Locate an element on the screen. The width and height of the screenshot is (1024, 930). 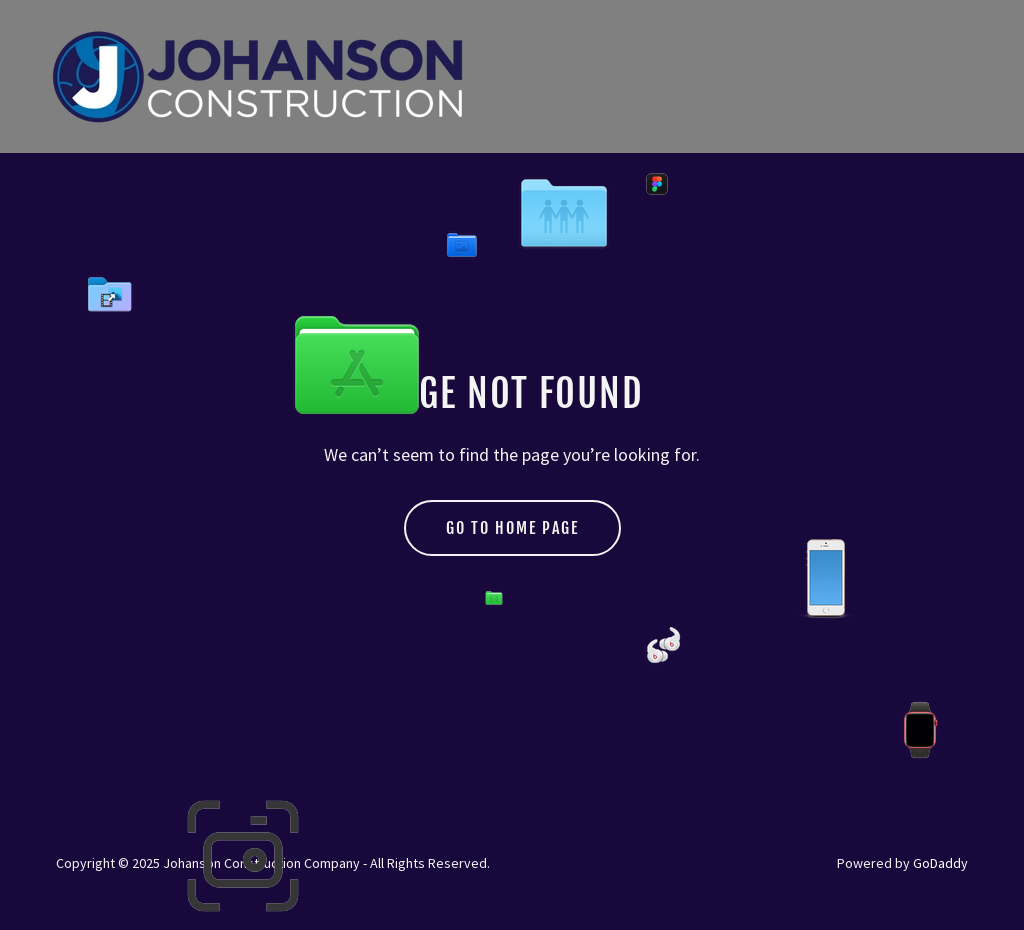
open figma design application is located at coordinates (657, 184).